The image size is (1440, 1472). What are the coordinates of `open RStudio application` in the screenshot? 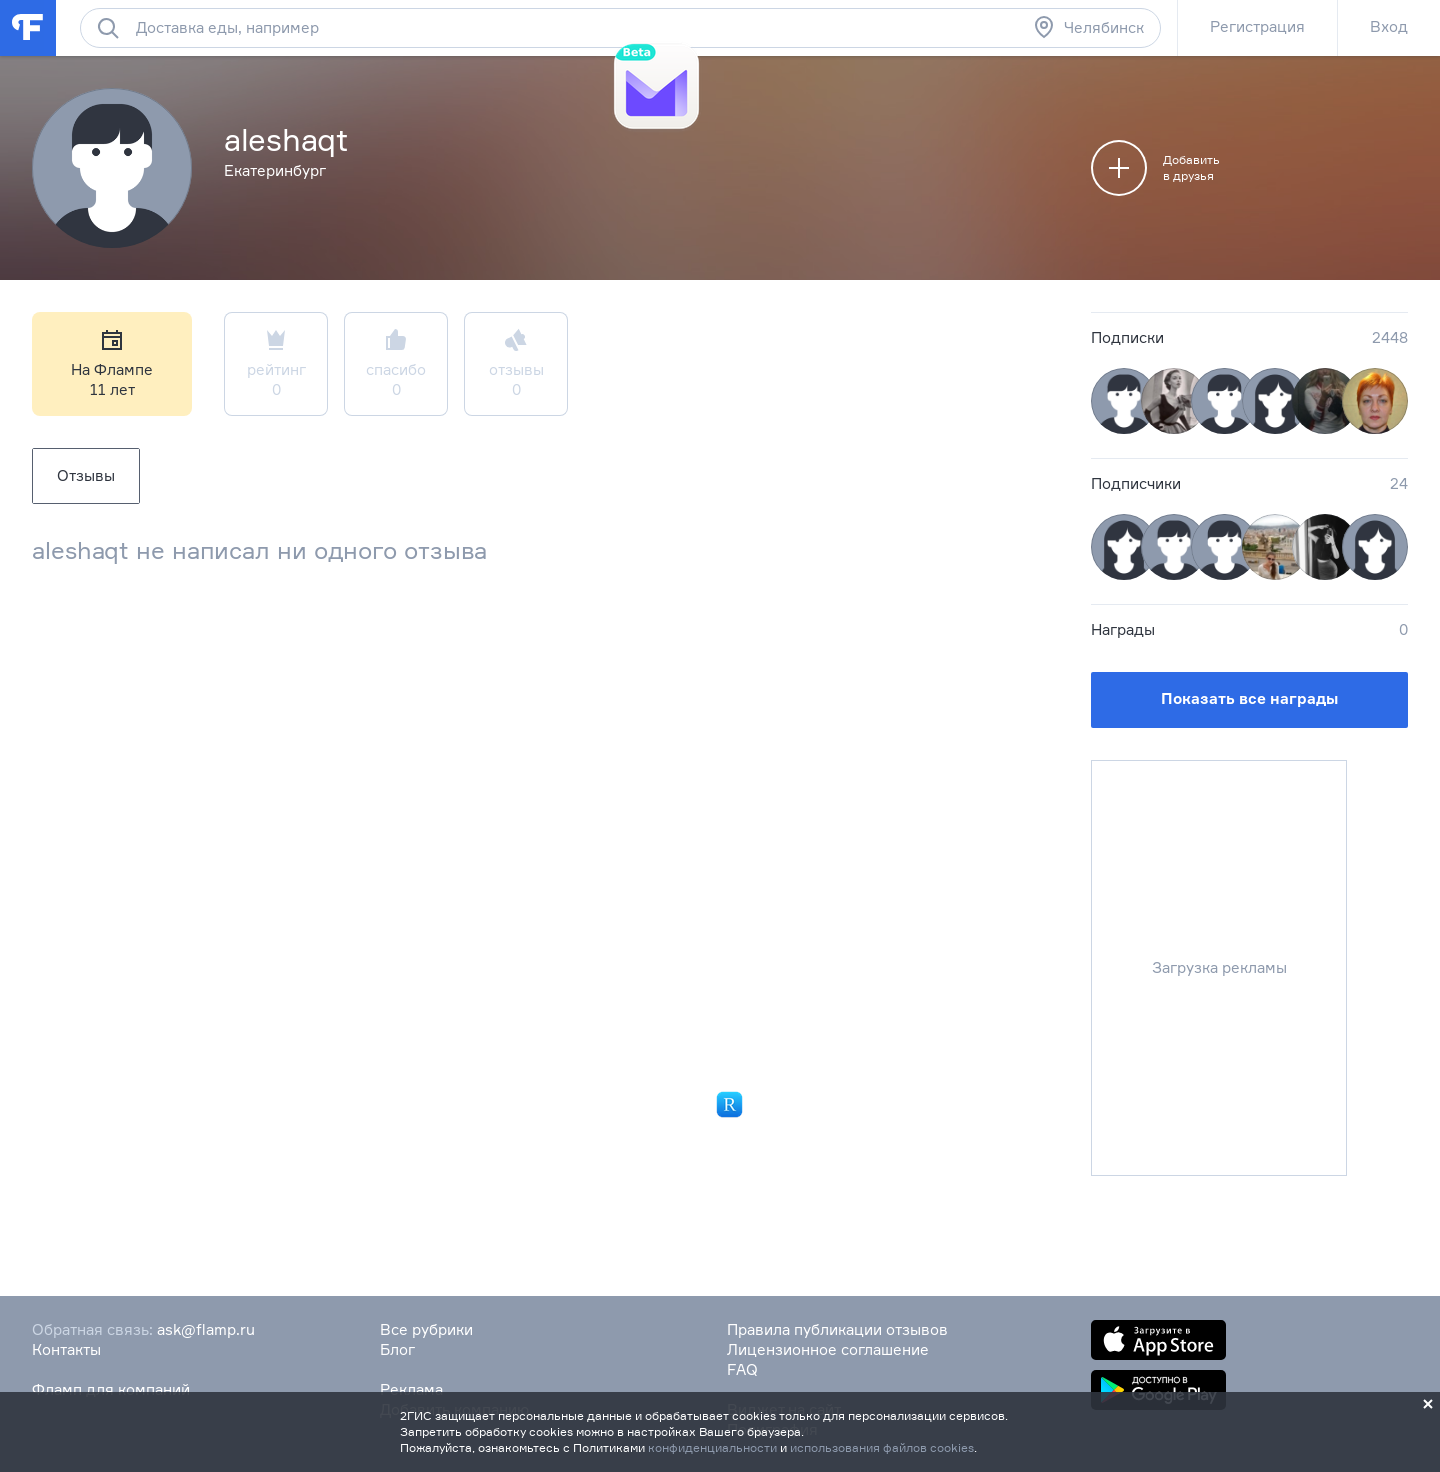 It's located at (729, 1104).